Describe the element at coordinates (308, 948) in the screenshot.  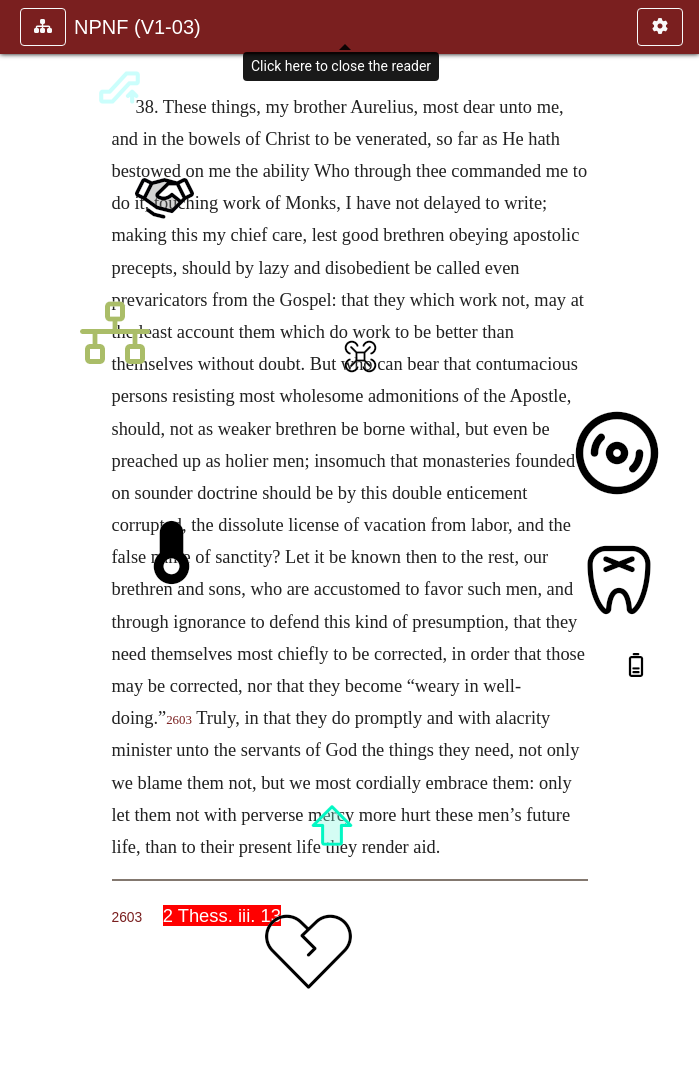
I see `unlike or remove from favorites` at that location.